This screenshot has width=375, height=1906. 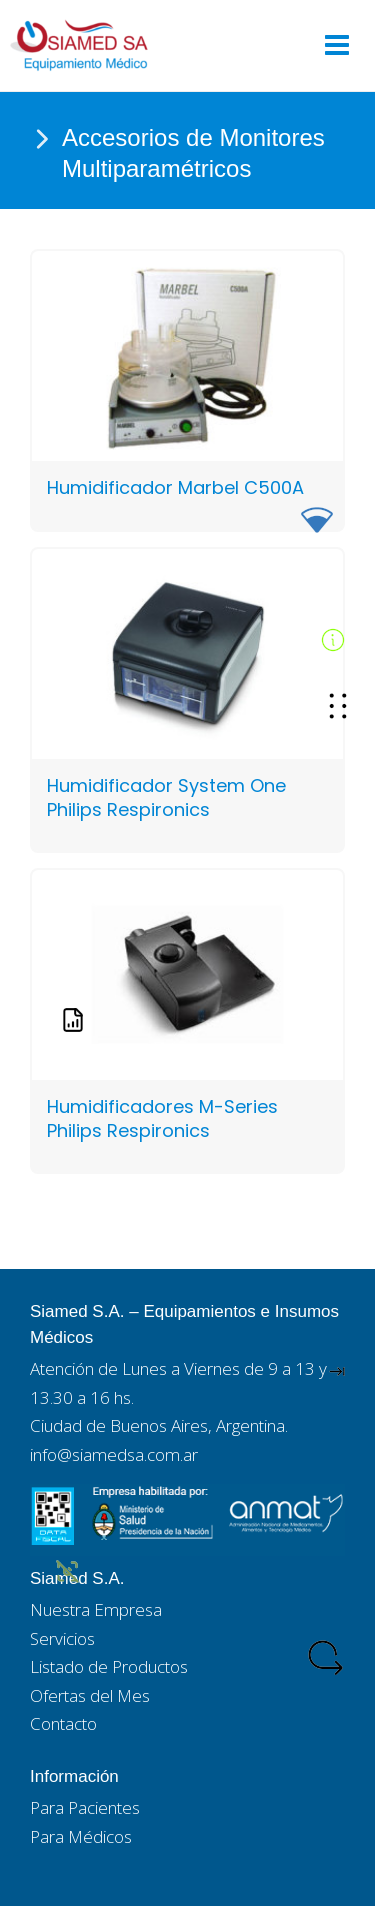 What do you see at coordinates (338, 706) in the screenshot?
I see `drag to reorder items in a list` at bounding box center [338, 706].